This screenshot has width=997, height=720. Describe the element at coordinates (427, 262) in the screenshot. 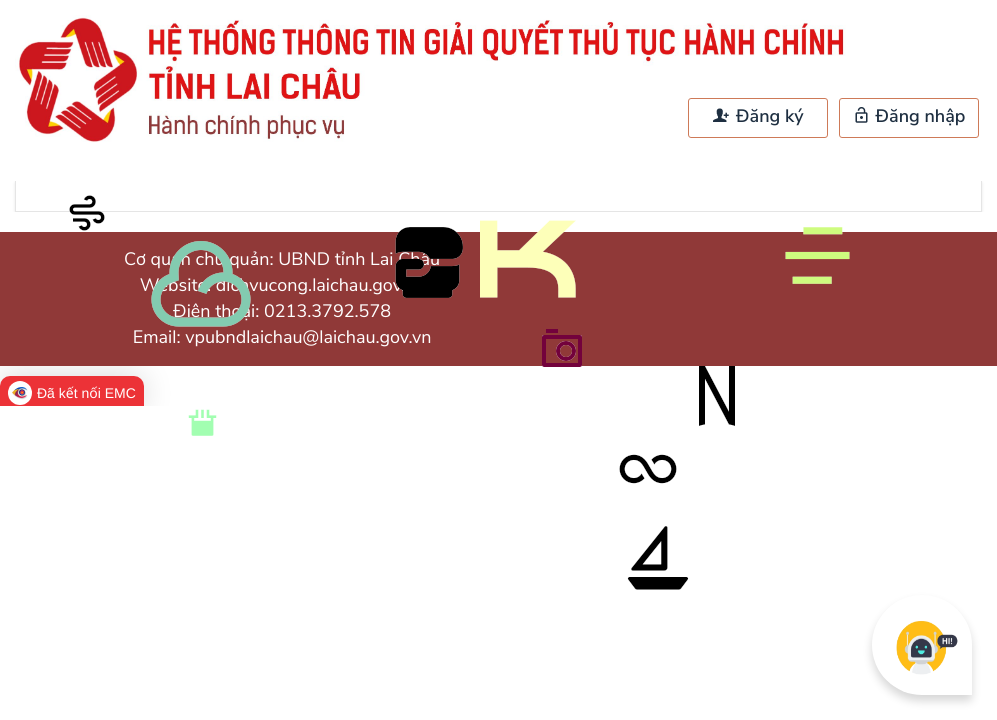

I see `access boxing or combat sports content` at that location.